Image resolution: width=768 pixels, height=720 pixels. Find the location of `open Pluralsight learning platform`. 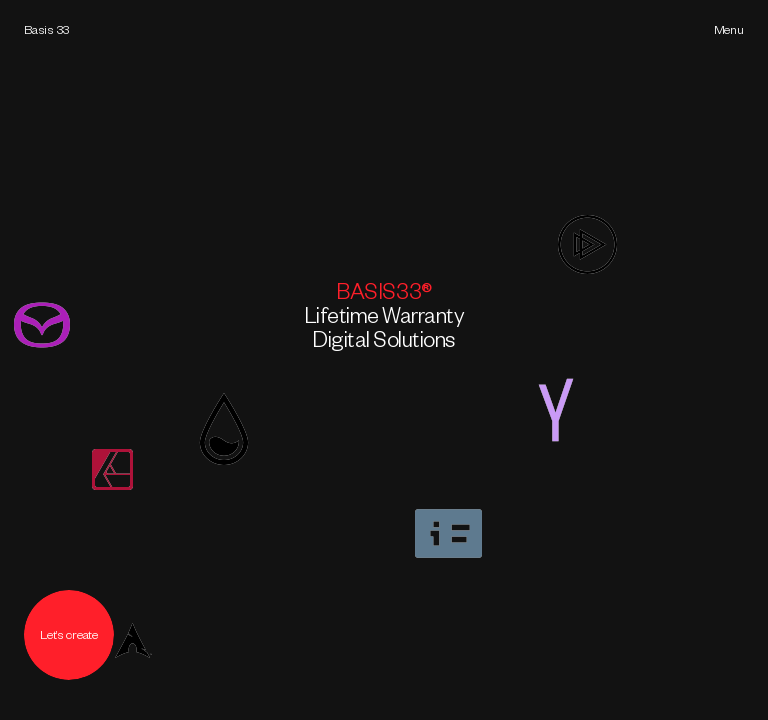

open Pluralsight learning platform is located at coordinates (587, 244).